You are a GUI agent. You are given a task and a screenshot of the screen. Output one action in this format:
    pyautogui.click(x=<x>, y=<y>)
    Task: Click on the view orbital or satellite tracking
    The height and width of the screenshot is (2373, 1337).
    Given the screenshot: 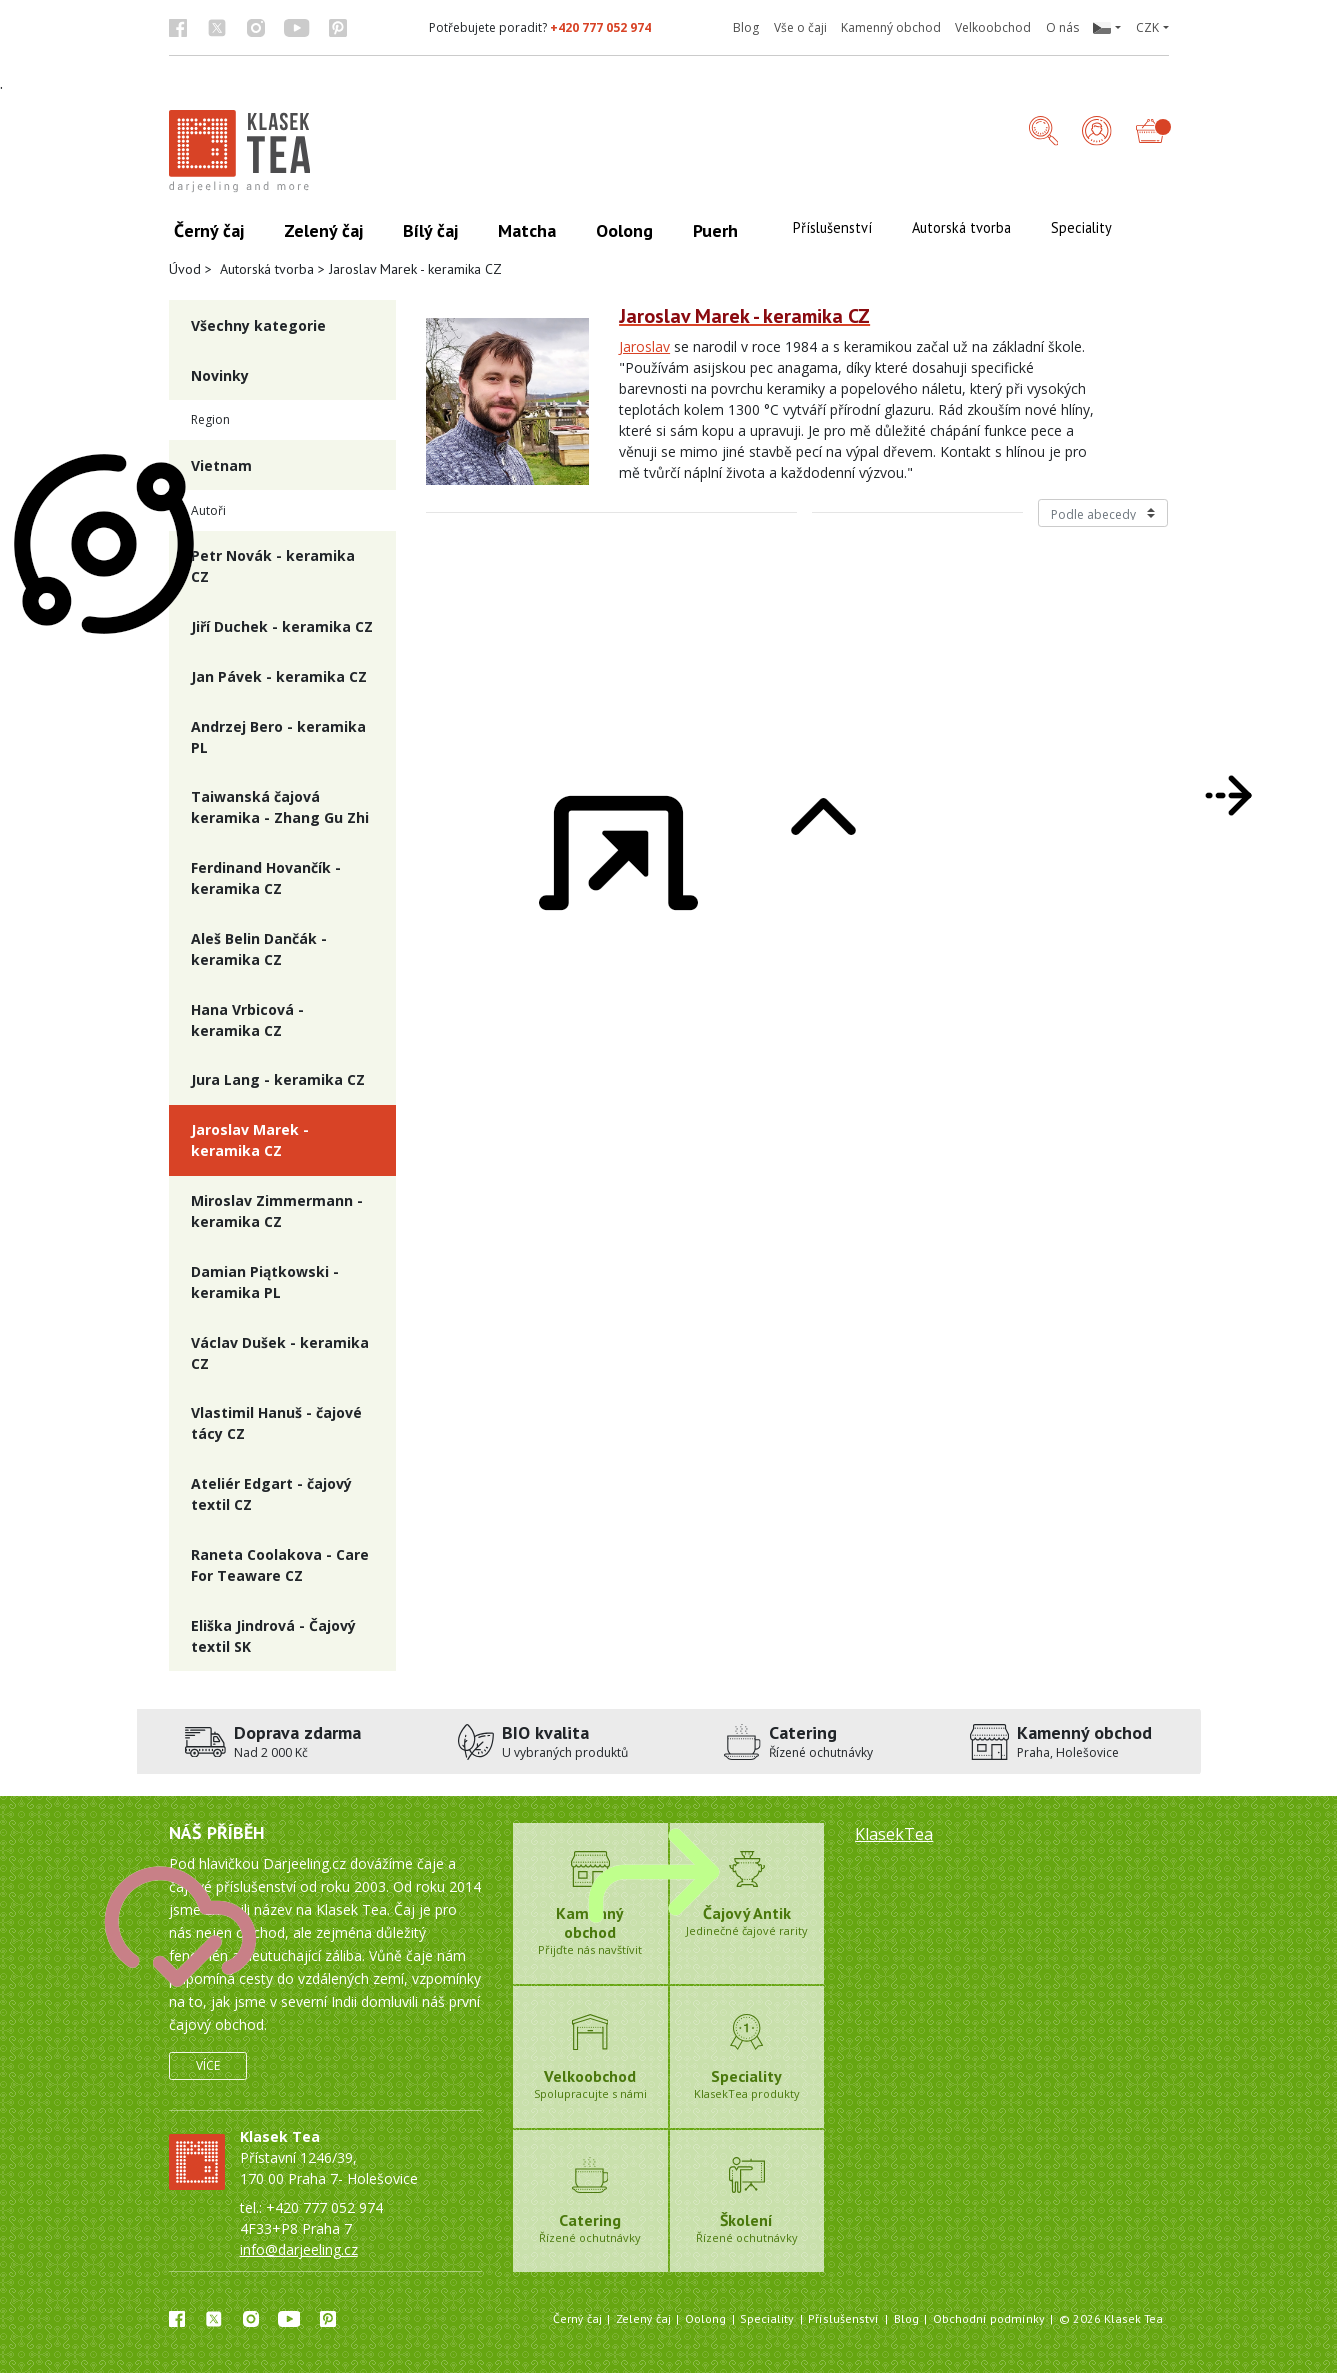 What is the action you would take?
    pyautogui.click(x=104, y=544)
    